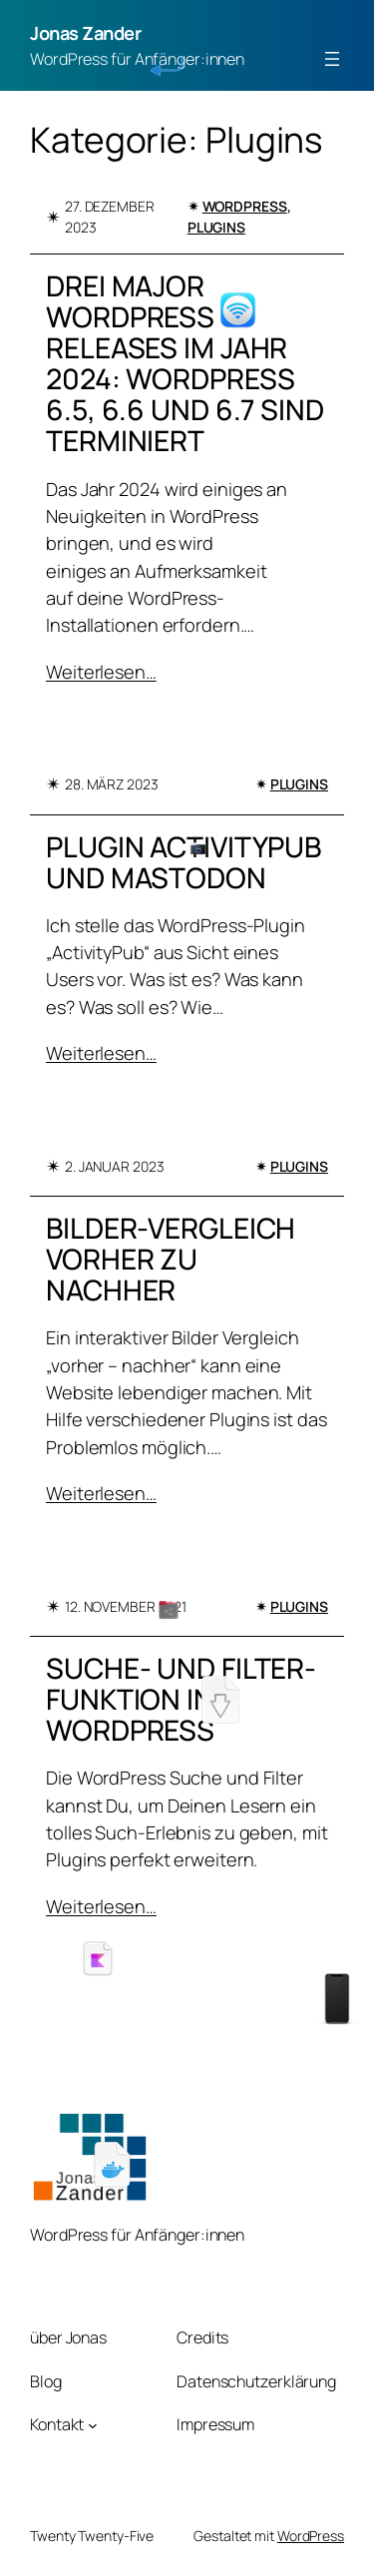  I want to click on a kotlin source code file, so click(98, 1958).